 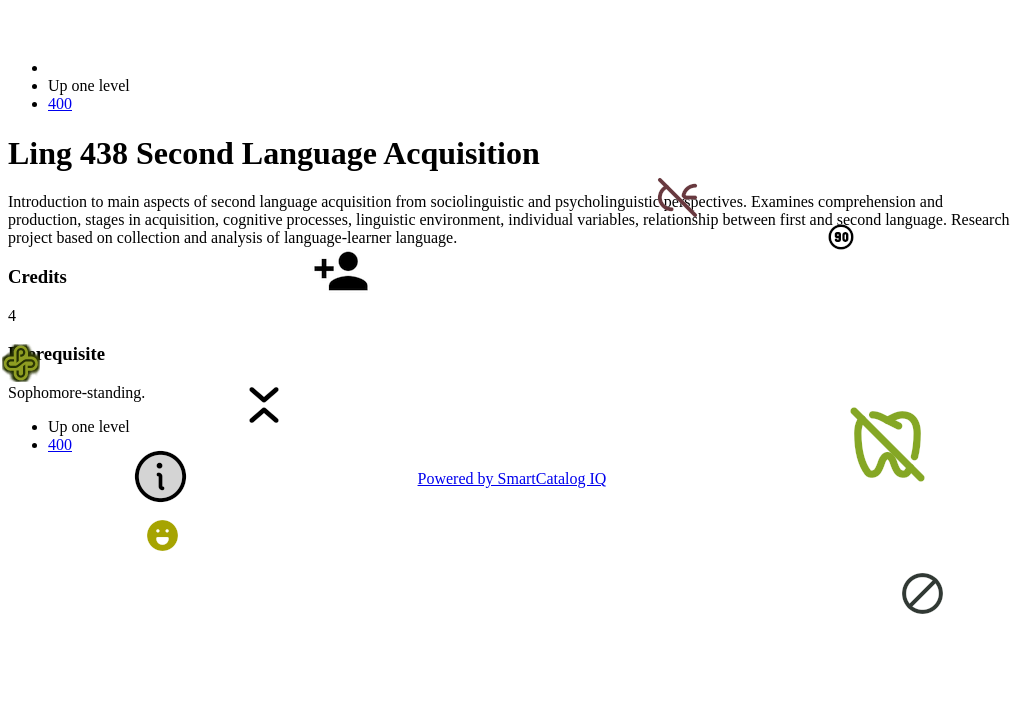 What do you see at coordinates (264, 405) in the screenshot?
I see `collapse an expanded section or panel` at bounding box center [264, 405].